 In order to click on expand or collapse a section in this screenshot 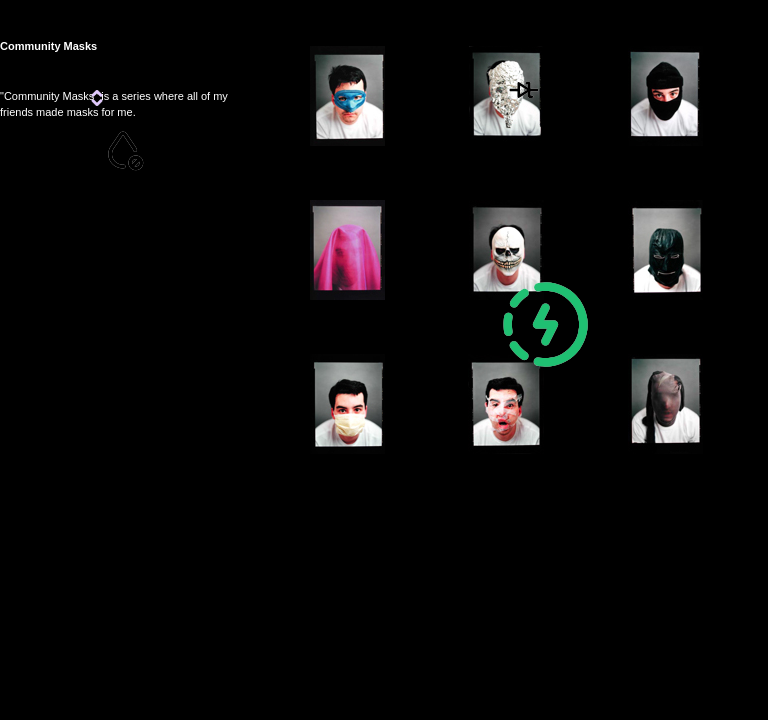, I will do `click(97, 98)`.